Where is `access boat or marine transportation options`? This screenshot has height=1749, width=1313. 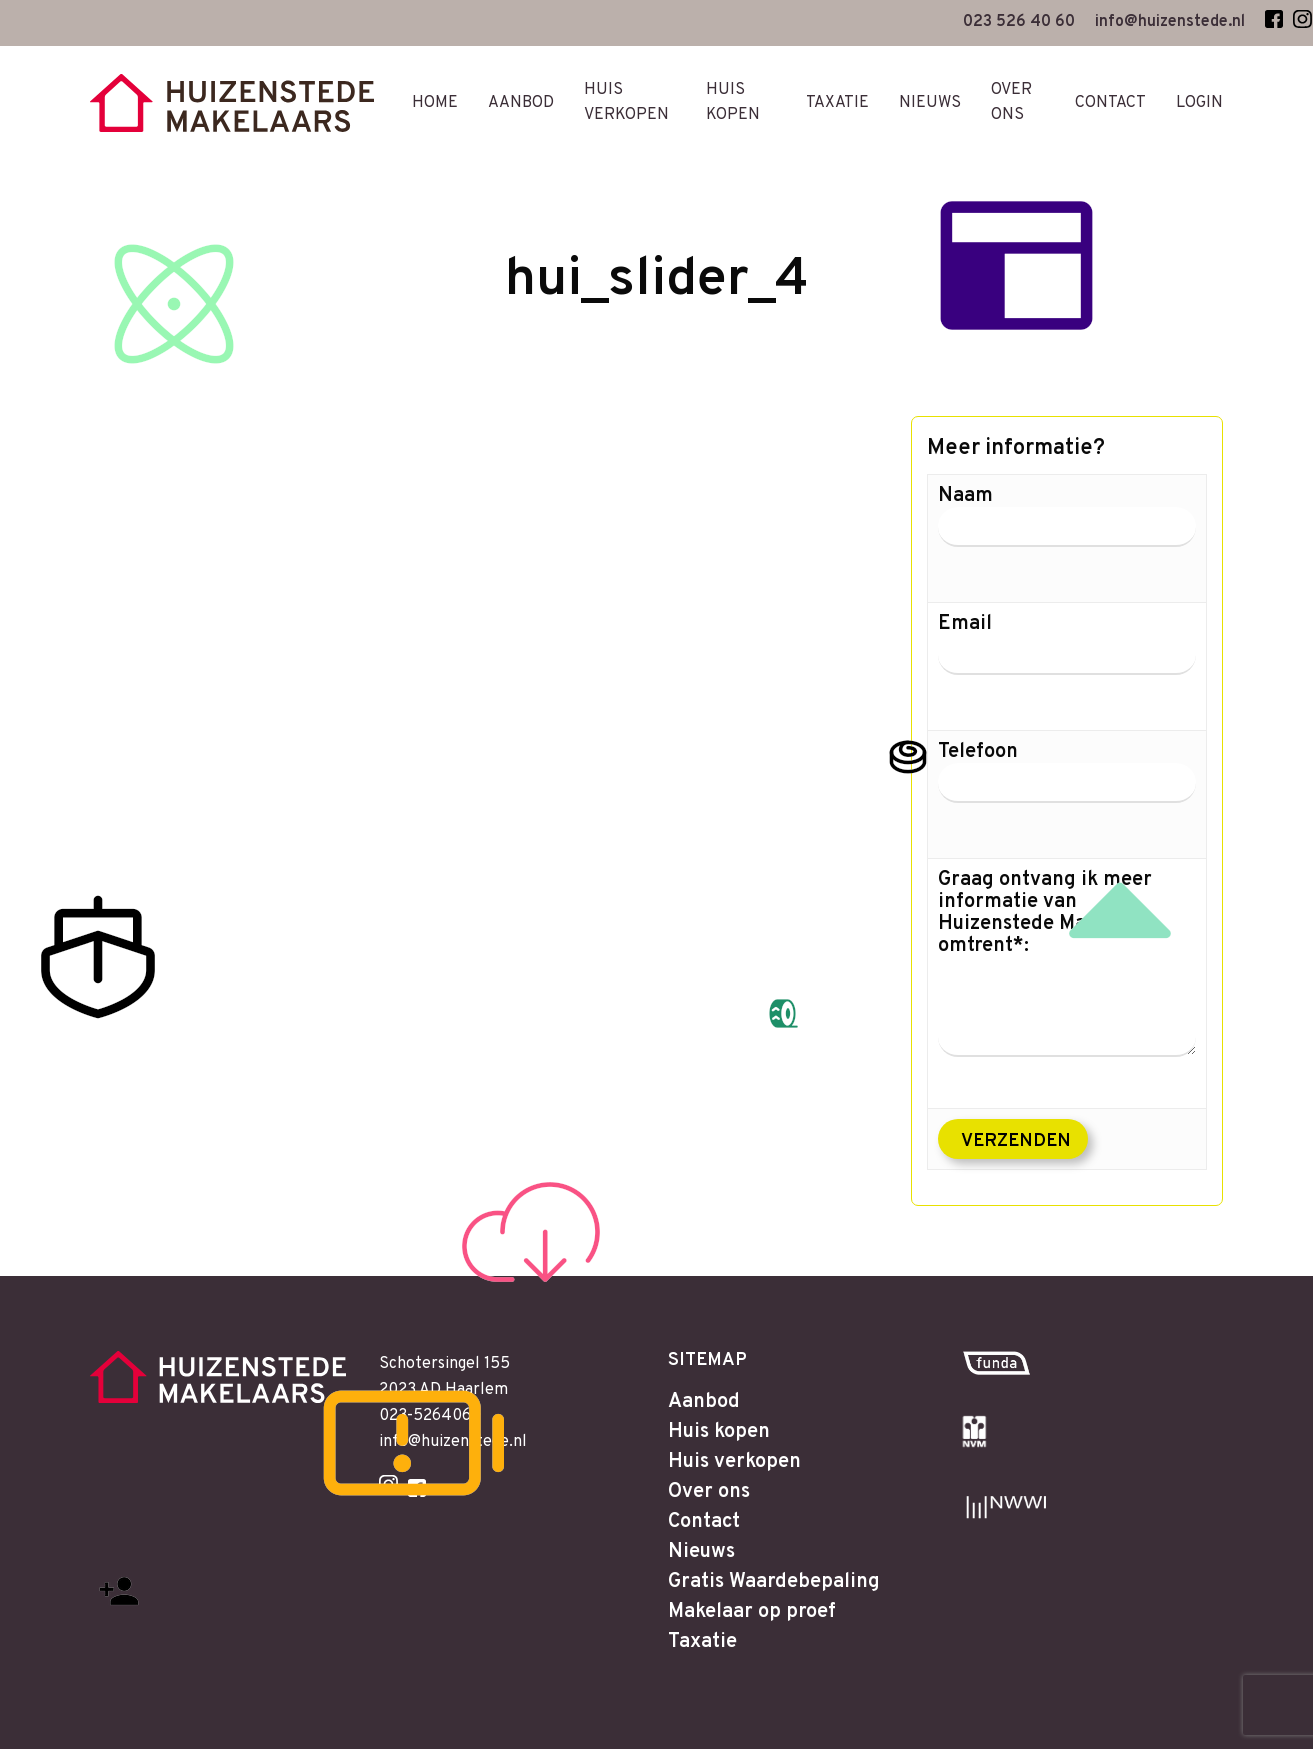 access boat or marine transportation options is located at coordinates (98, 957).